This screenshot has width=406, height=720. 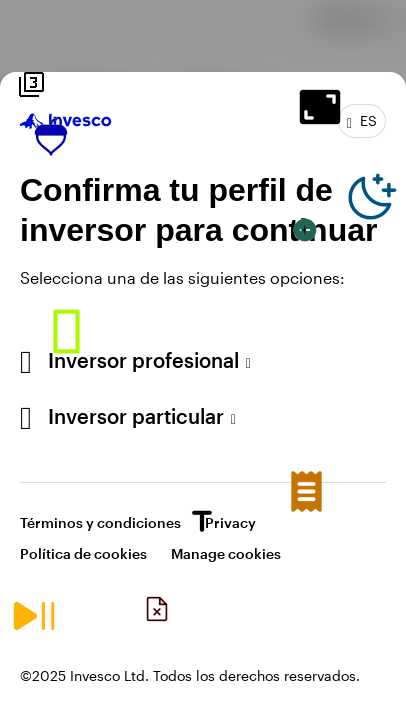 What do you see at coordinates (34, 616) in the screenshot?
I see `toggle between play and pause for media` at bounding box center [34, 616].